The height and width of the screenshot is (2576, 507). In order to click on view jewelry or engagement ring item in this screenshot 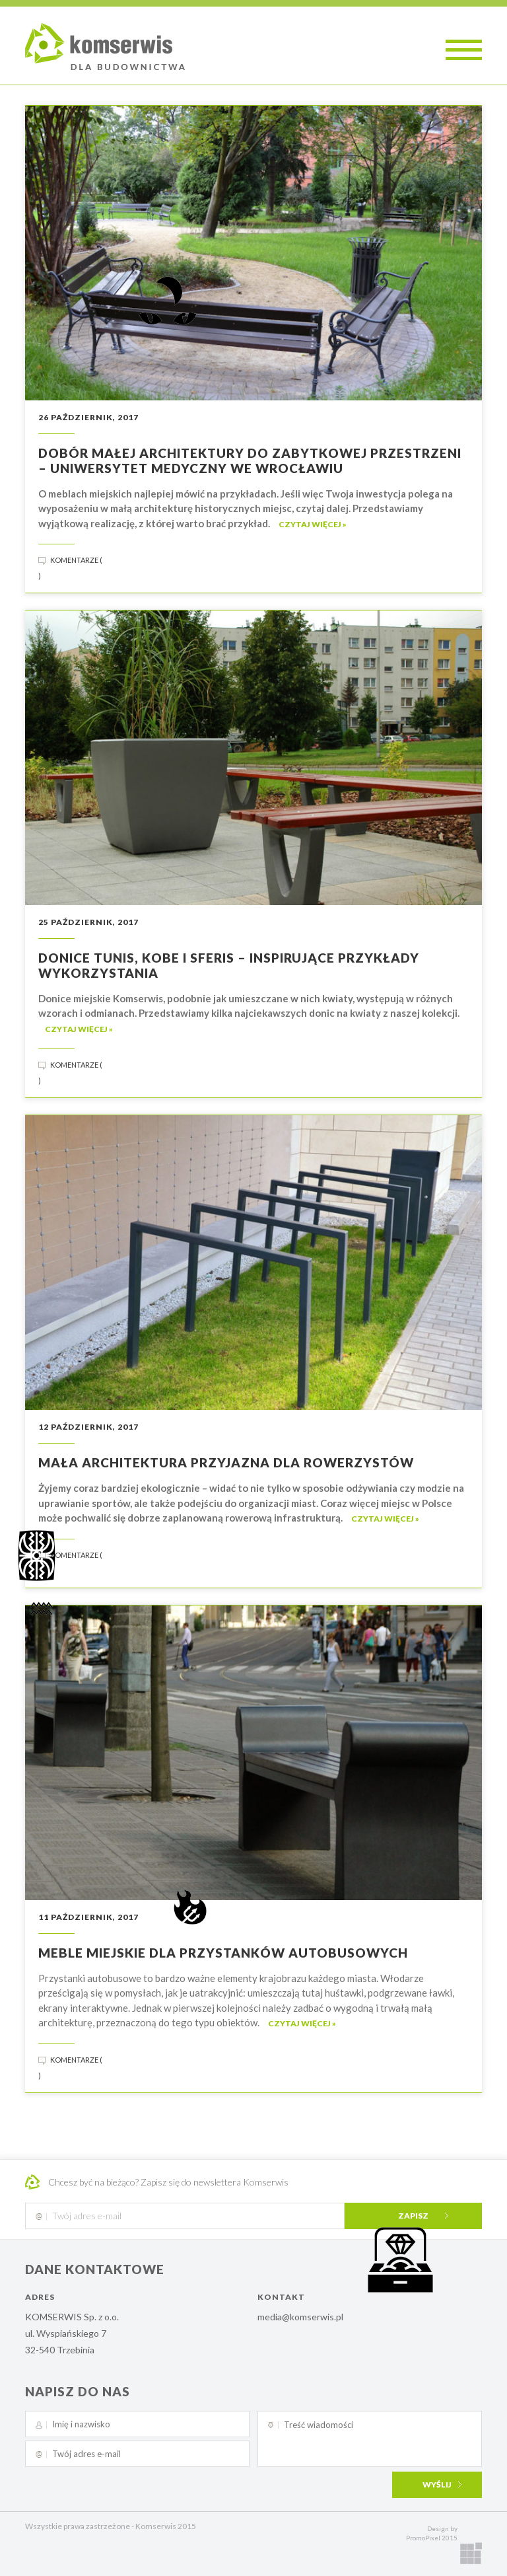, I will do `click(400, 2260)`.